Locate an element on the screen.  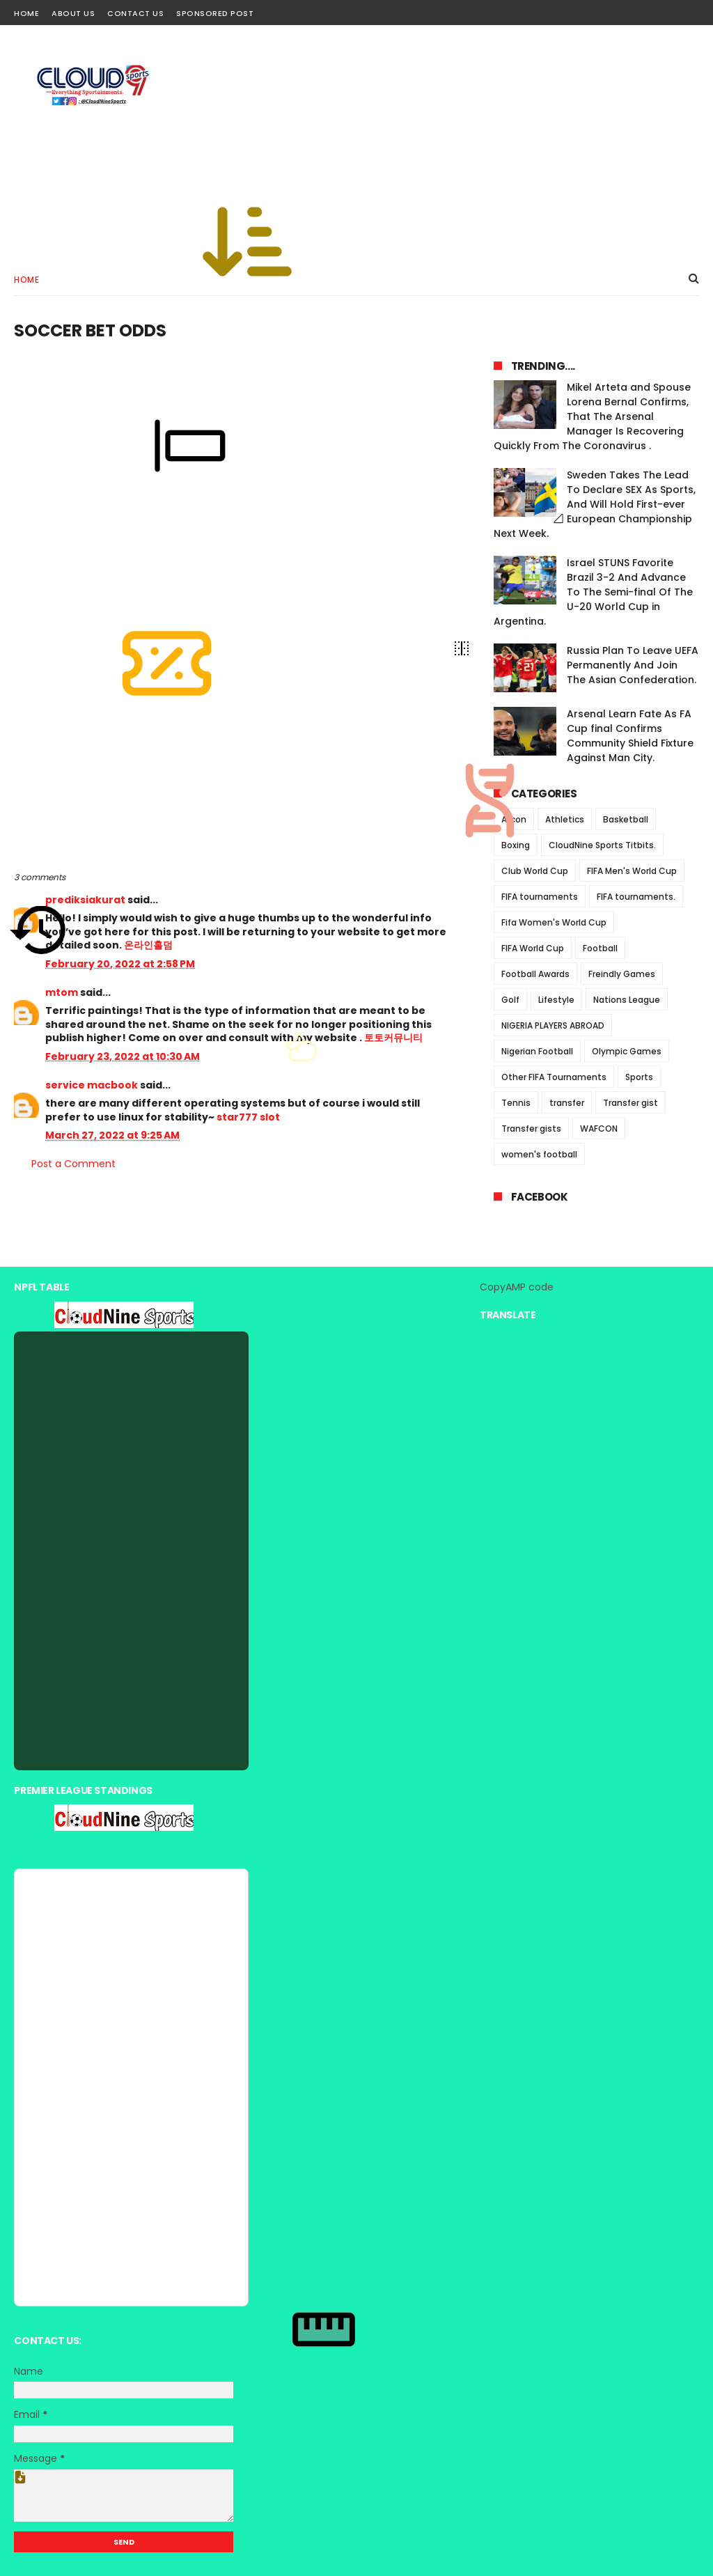
indicates no cellular signal available is located at coordinates (559, 519).